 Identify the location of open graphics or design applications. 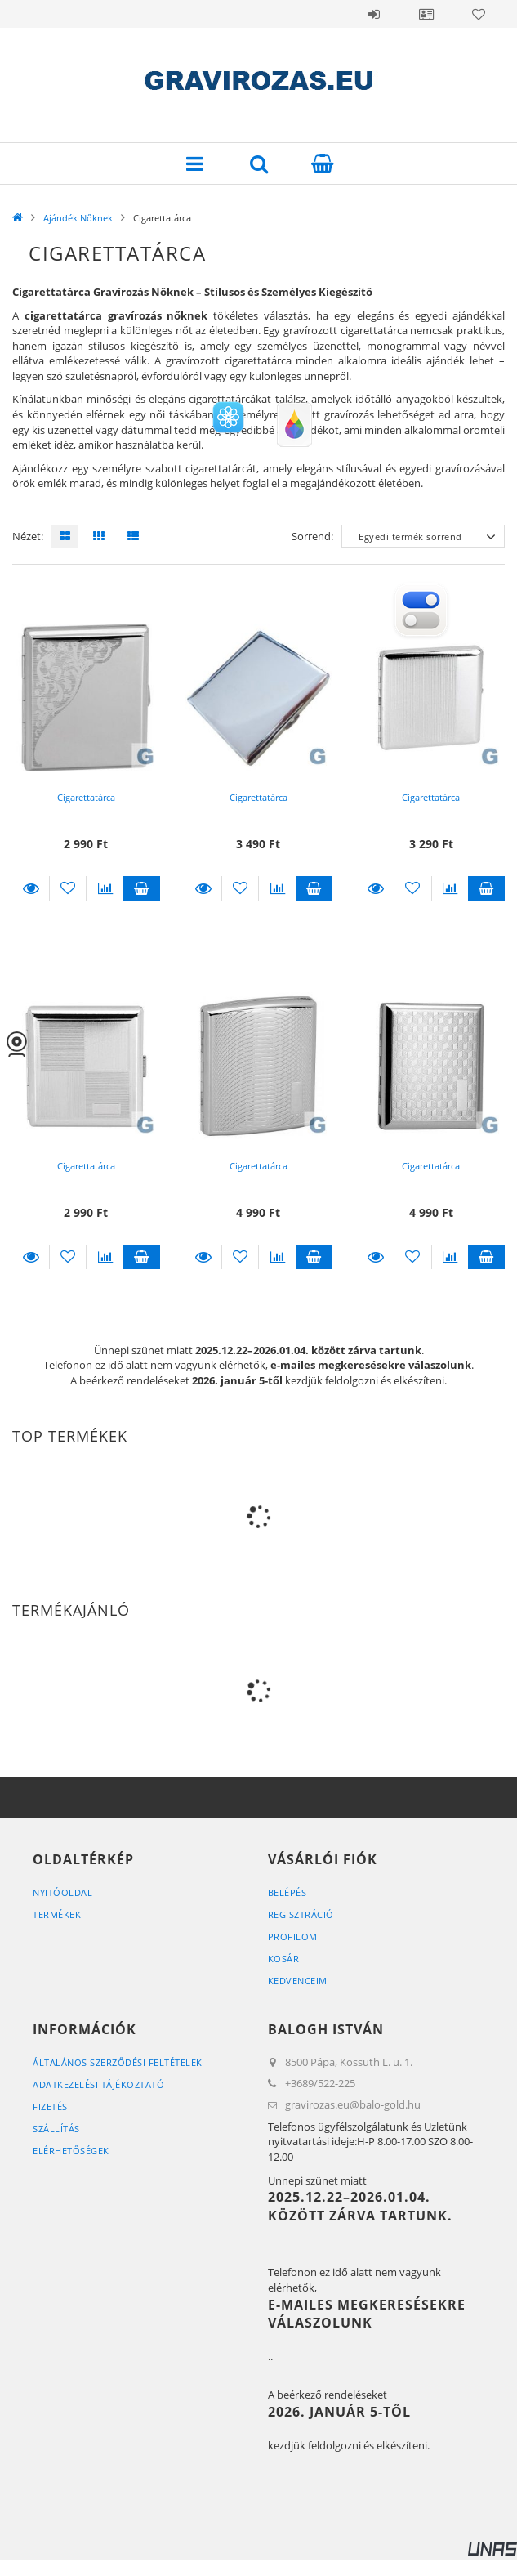
(228, 417).